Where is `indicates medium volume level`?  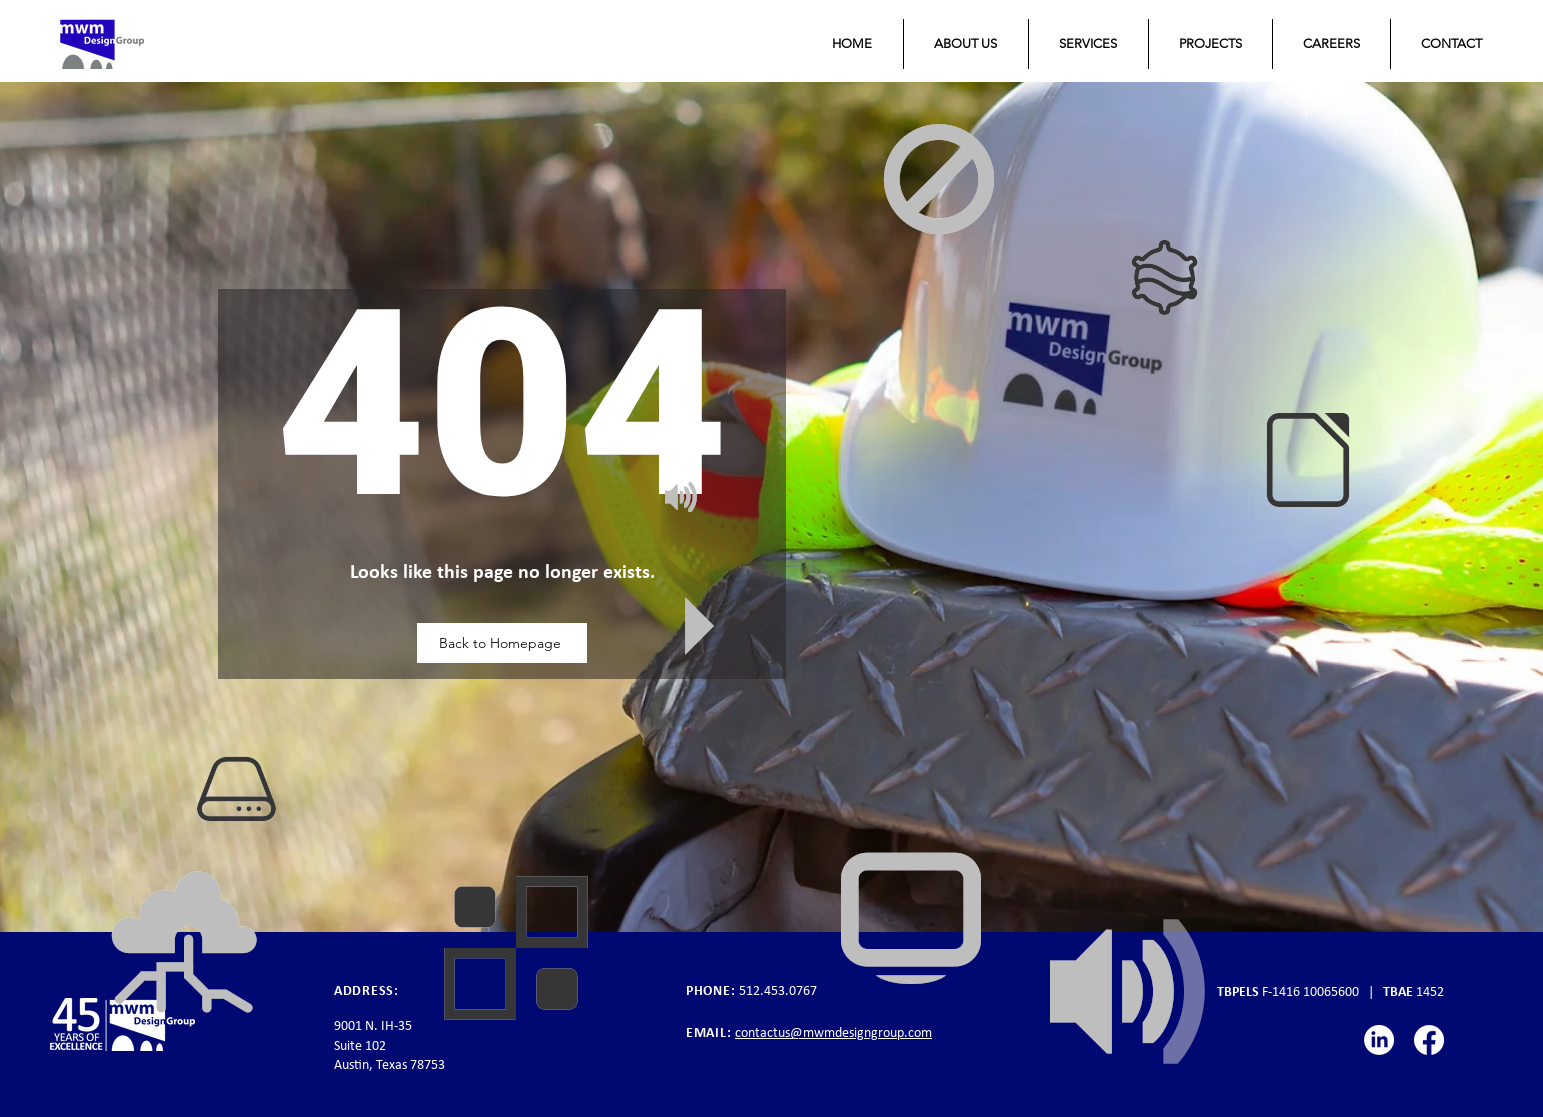
indicates medium volume level is located at coordinates (1132, 991).